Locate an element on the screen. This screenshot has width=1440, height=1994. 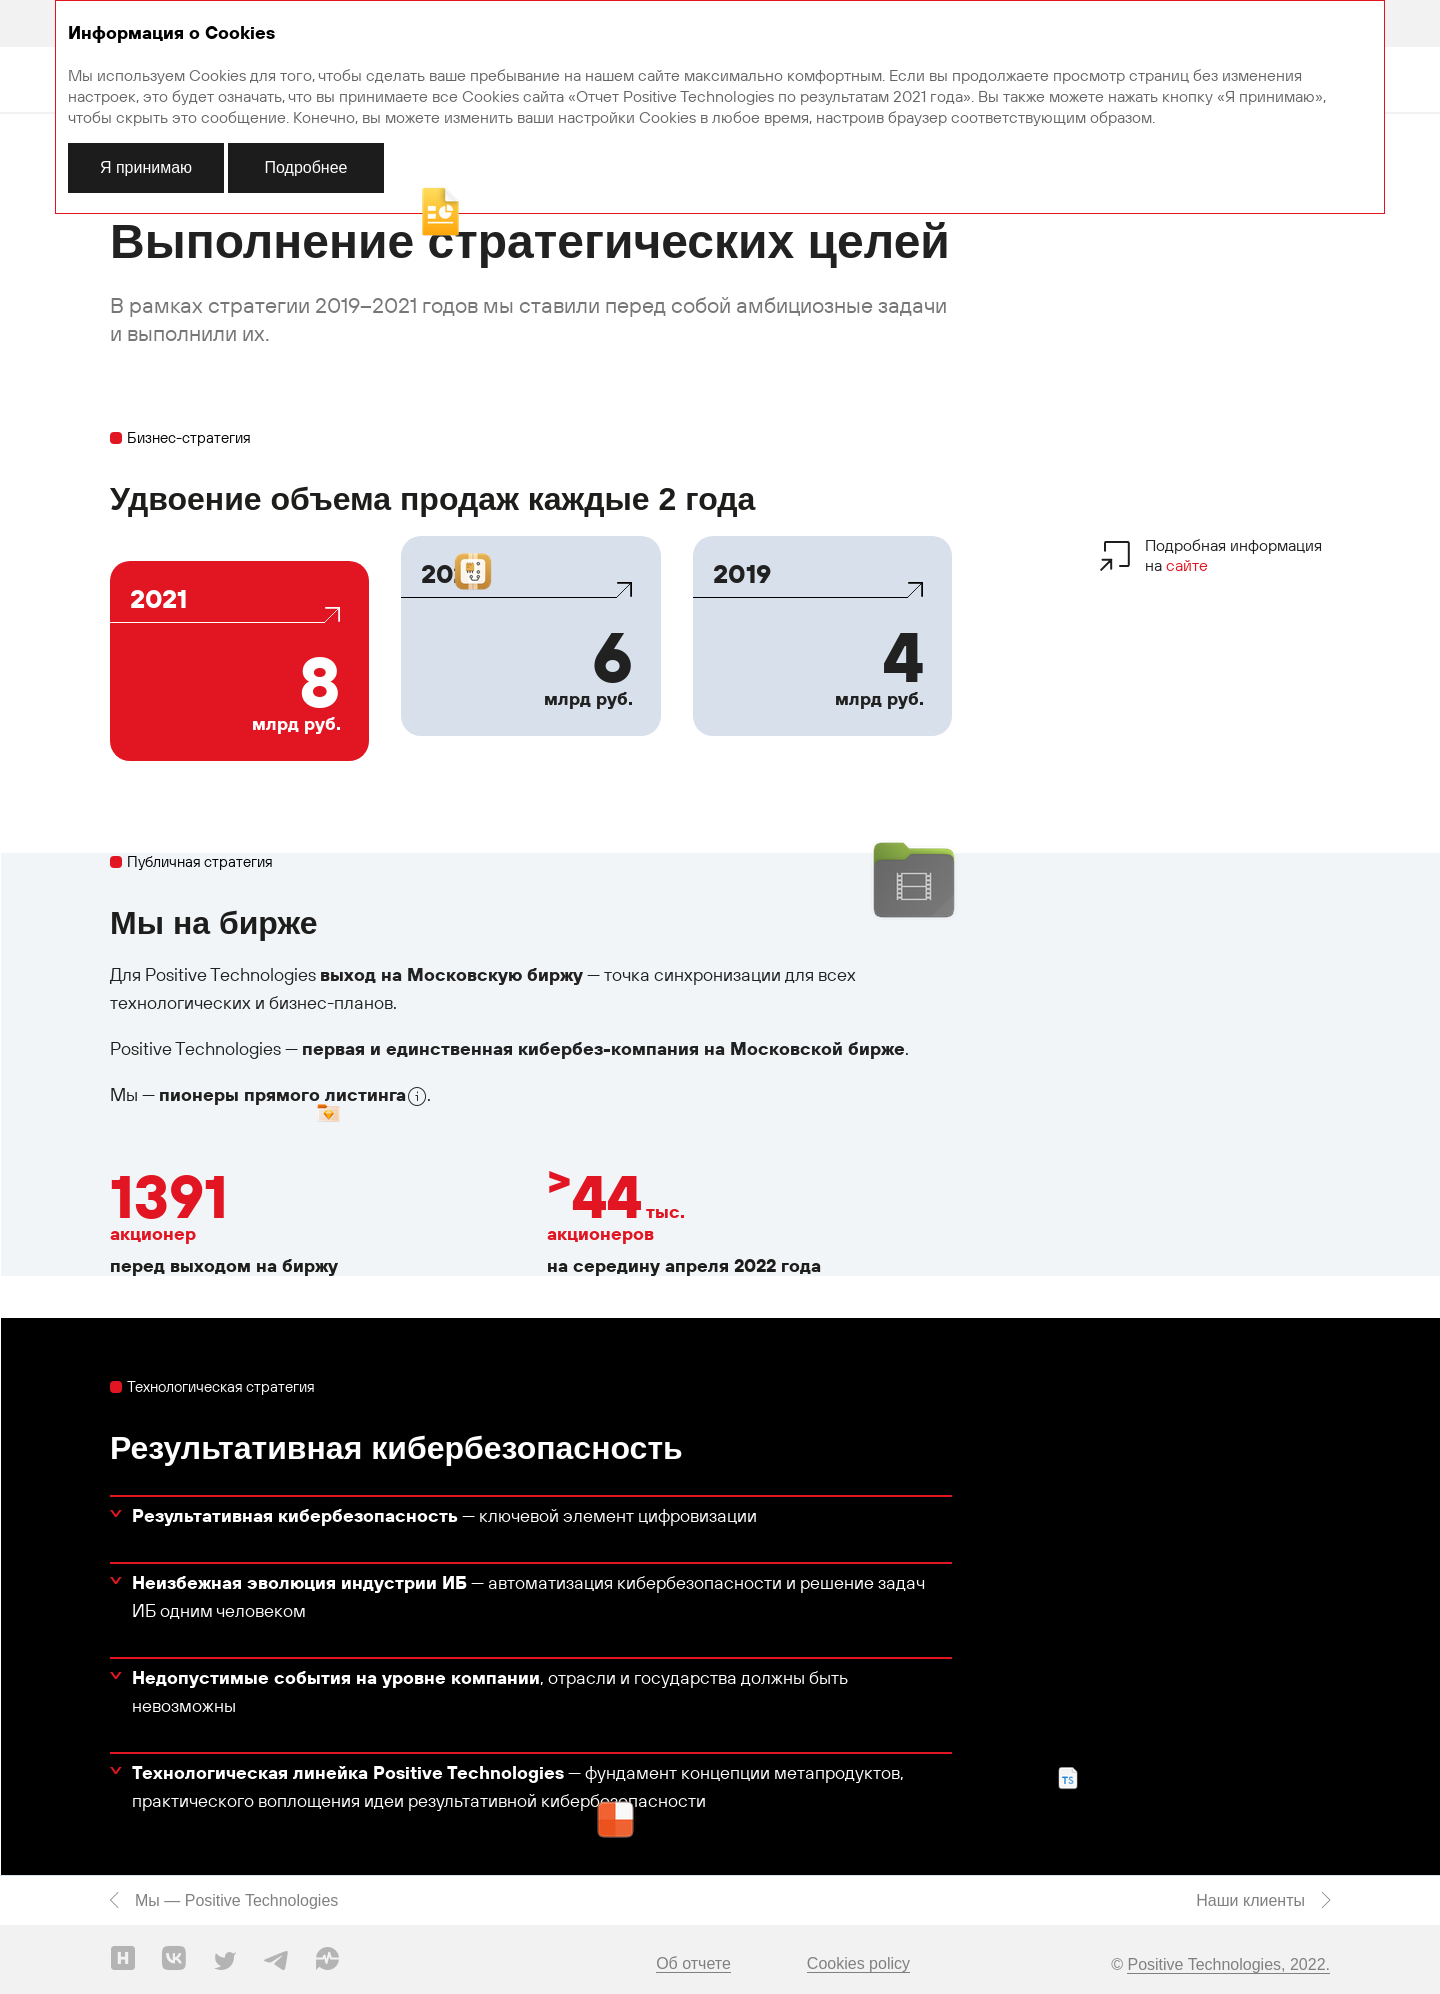
a google slides presentation file is located at coordinates (440, 212).